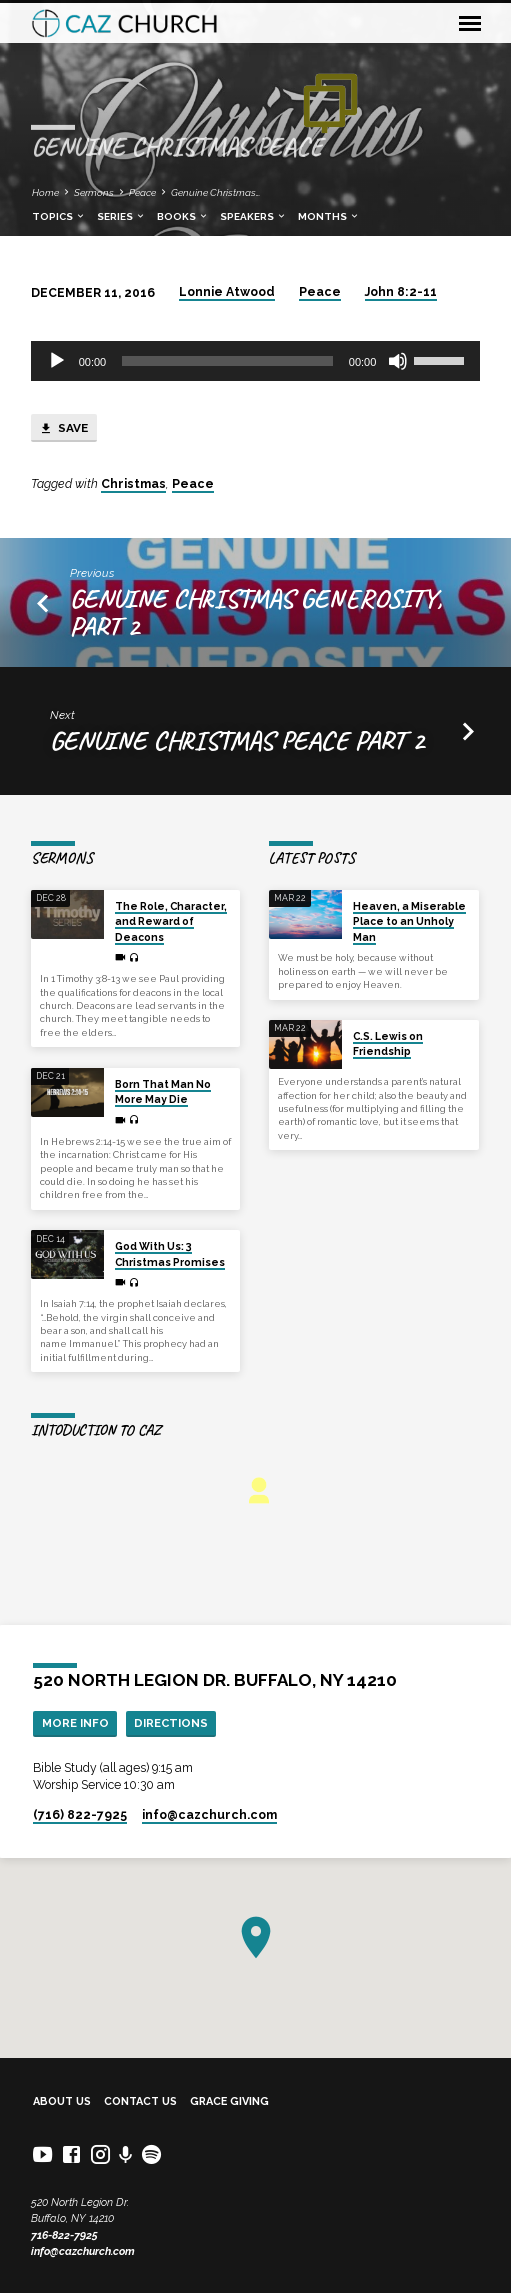 This screenshot has width=511, height=2293. Describe the element at coordinates (259, 1491) in the screenshot. I see `view your profile` at that location.